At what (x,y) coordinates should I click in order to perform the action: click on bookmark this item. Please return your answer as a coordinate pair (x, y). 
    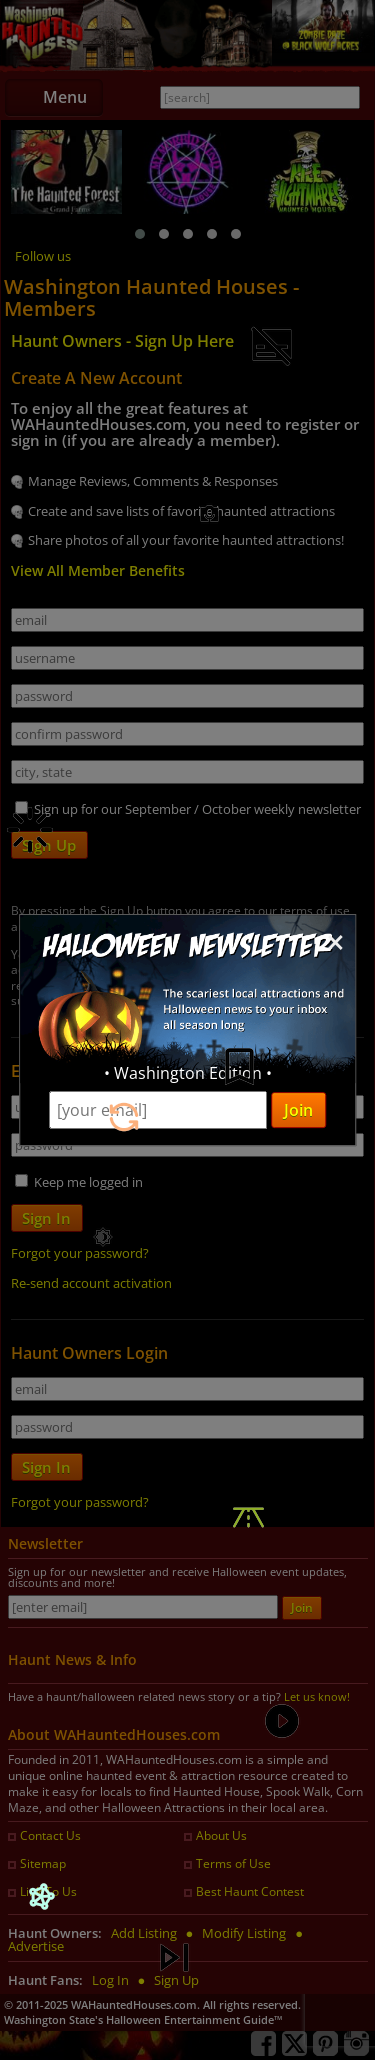
    Looking at the image, I should click on (239, 1066).